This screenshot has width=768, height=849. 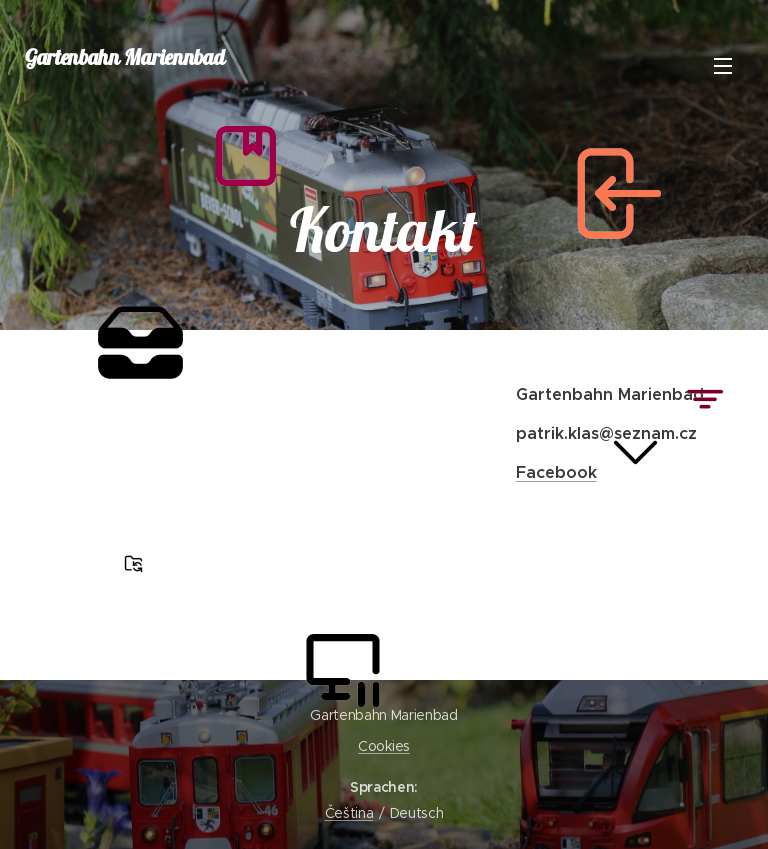 I want to click on pause desktop streaming or mirroring, so click(x=343, y=667).